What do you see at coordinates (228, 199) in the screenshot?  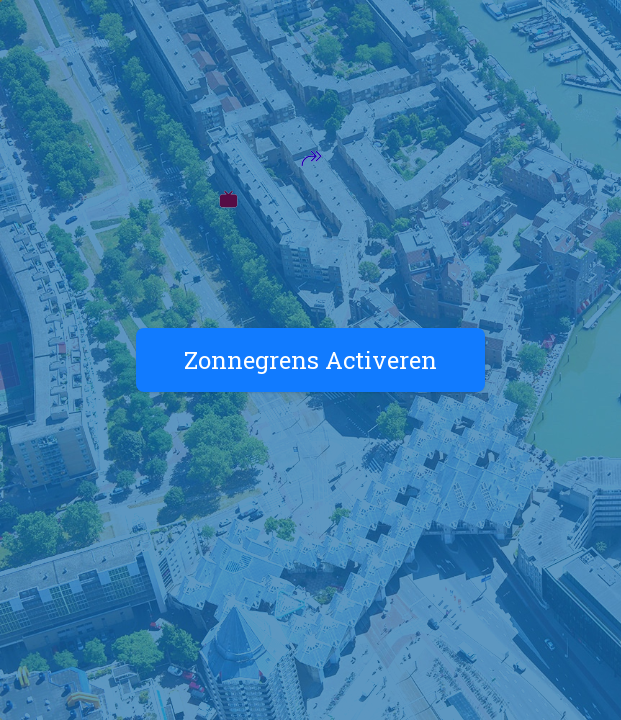 I see `access tv or display settings` at bounding box center [228, 199].